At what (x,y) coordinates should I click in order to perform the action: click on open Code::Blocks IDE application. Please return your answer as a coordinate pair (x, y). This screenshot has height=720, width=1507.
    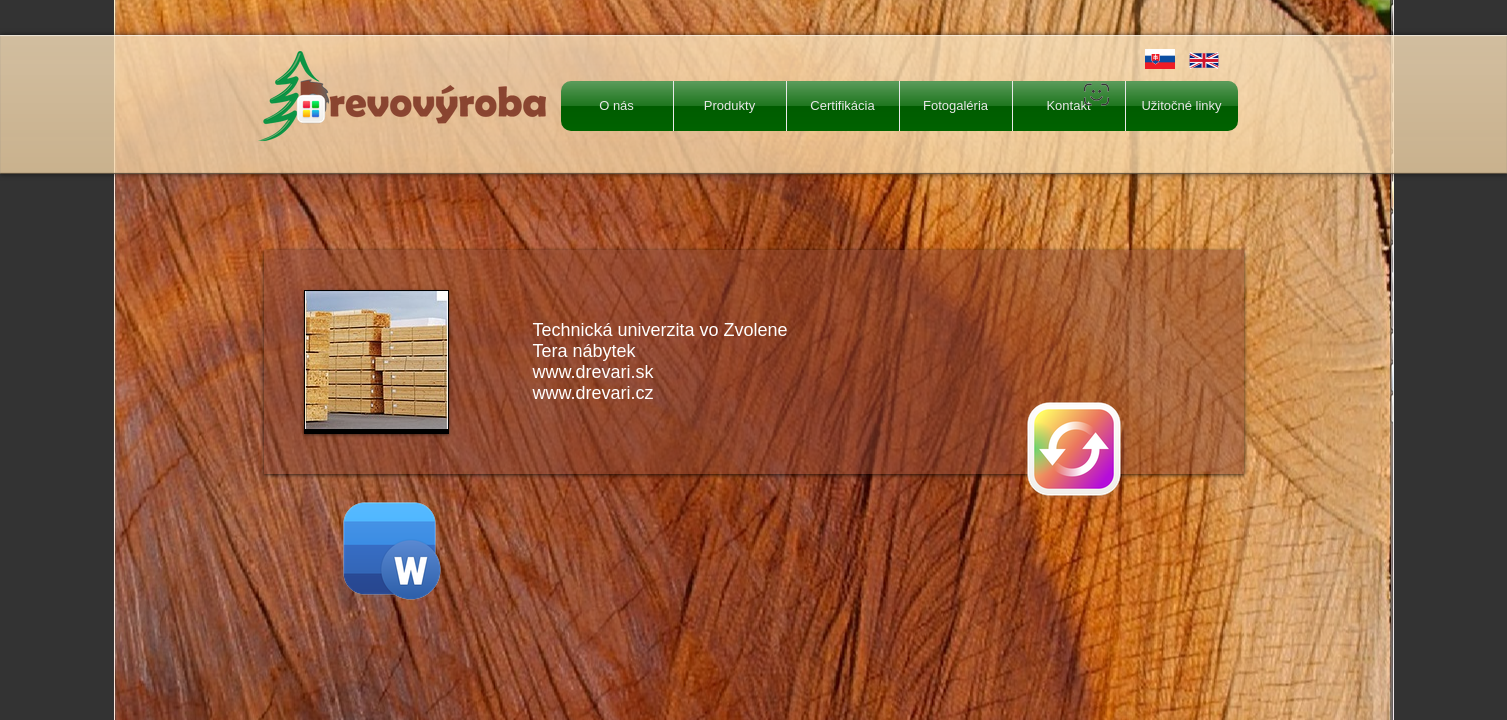
    Looking at the image, I should click on (311, 109).